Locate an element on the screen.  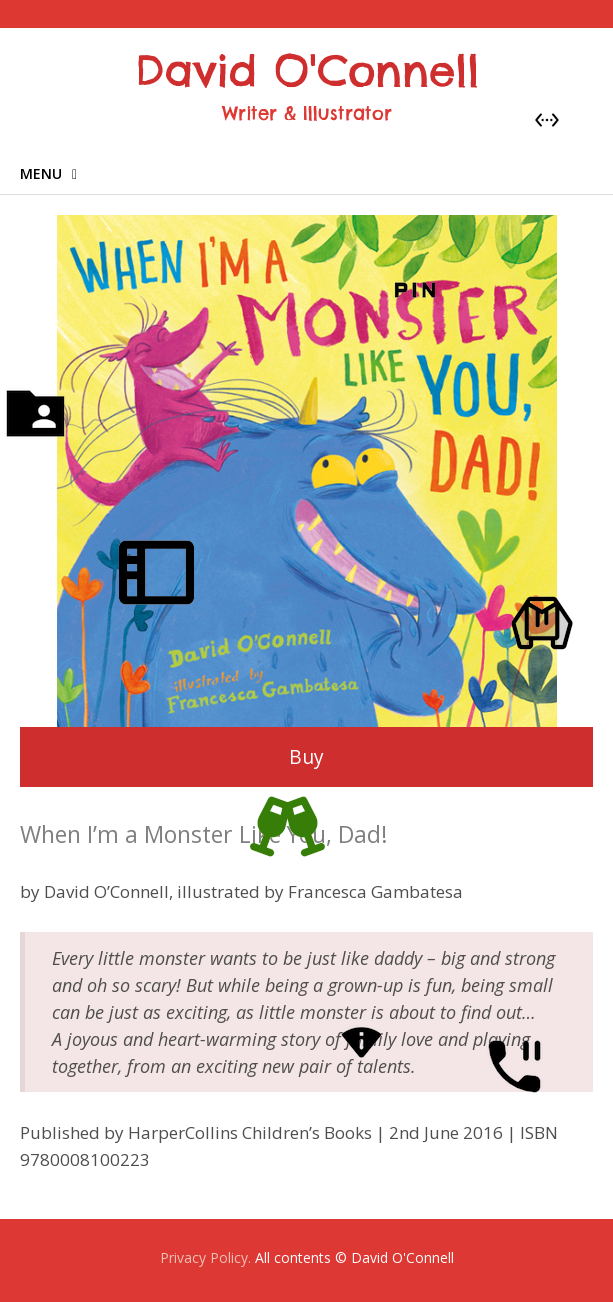
open a shared folder is located at coordinates (35, 413).